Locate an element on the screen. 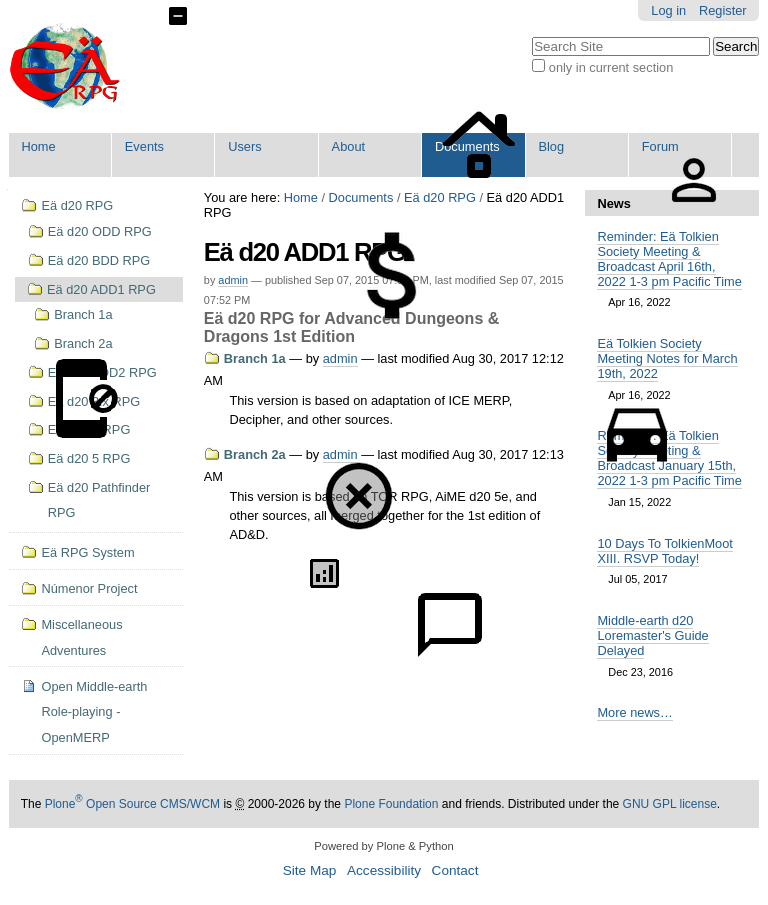 Image resolution: width=768 pixels, height=905 pixels. view estimated time of arrival for your drive is located at coordinates (637, 435).